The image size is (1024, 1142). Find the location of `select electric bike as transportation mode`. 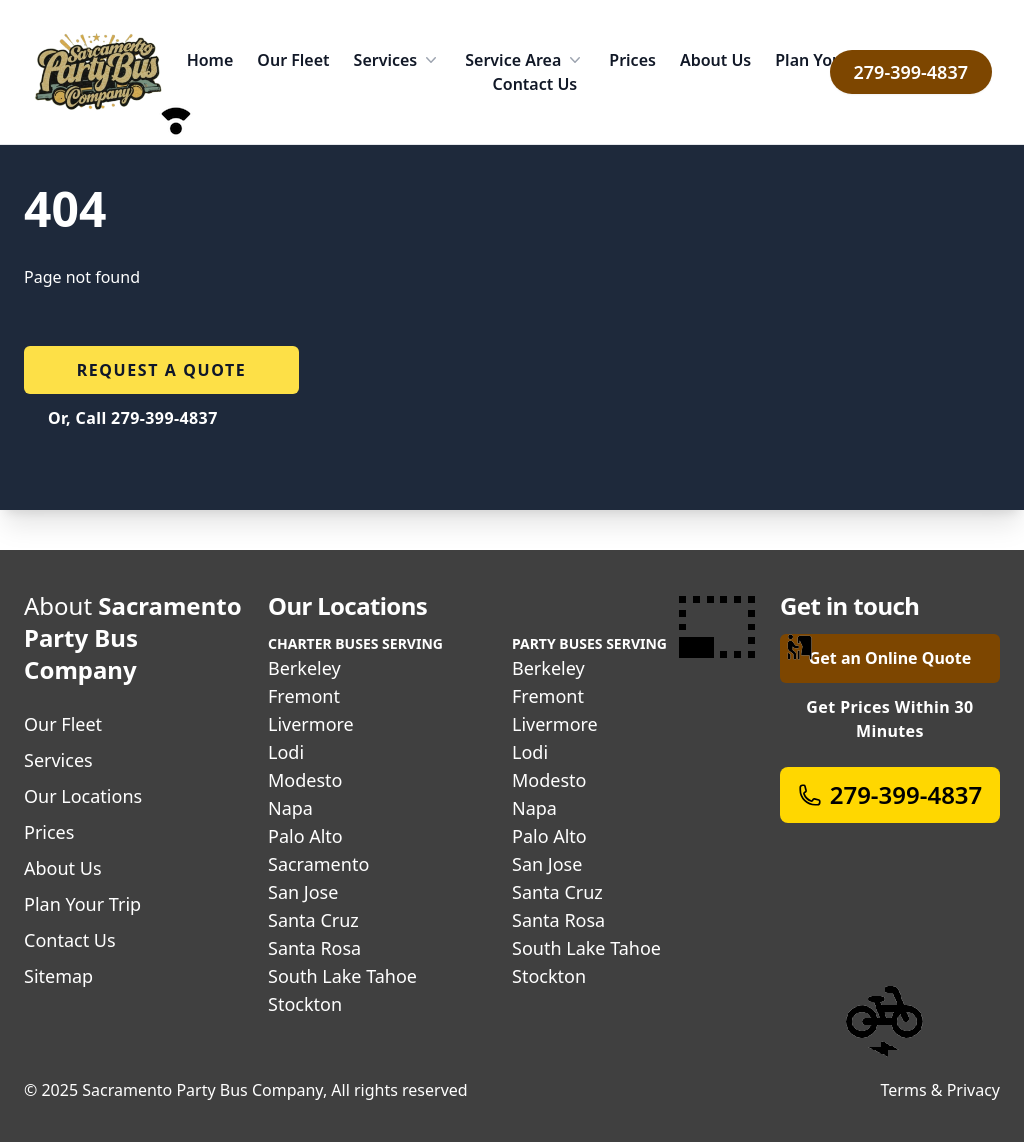

select electric bike as transportation mode is located at coordinates (884, 1021).